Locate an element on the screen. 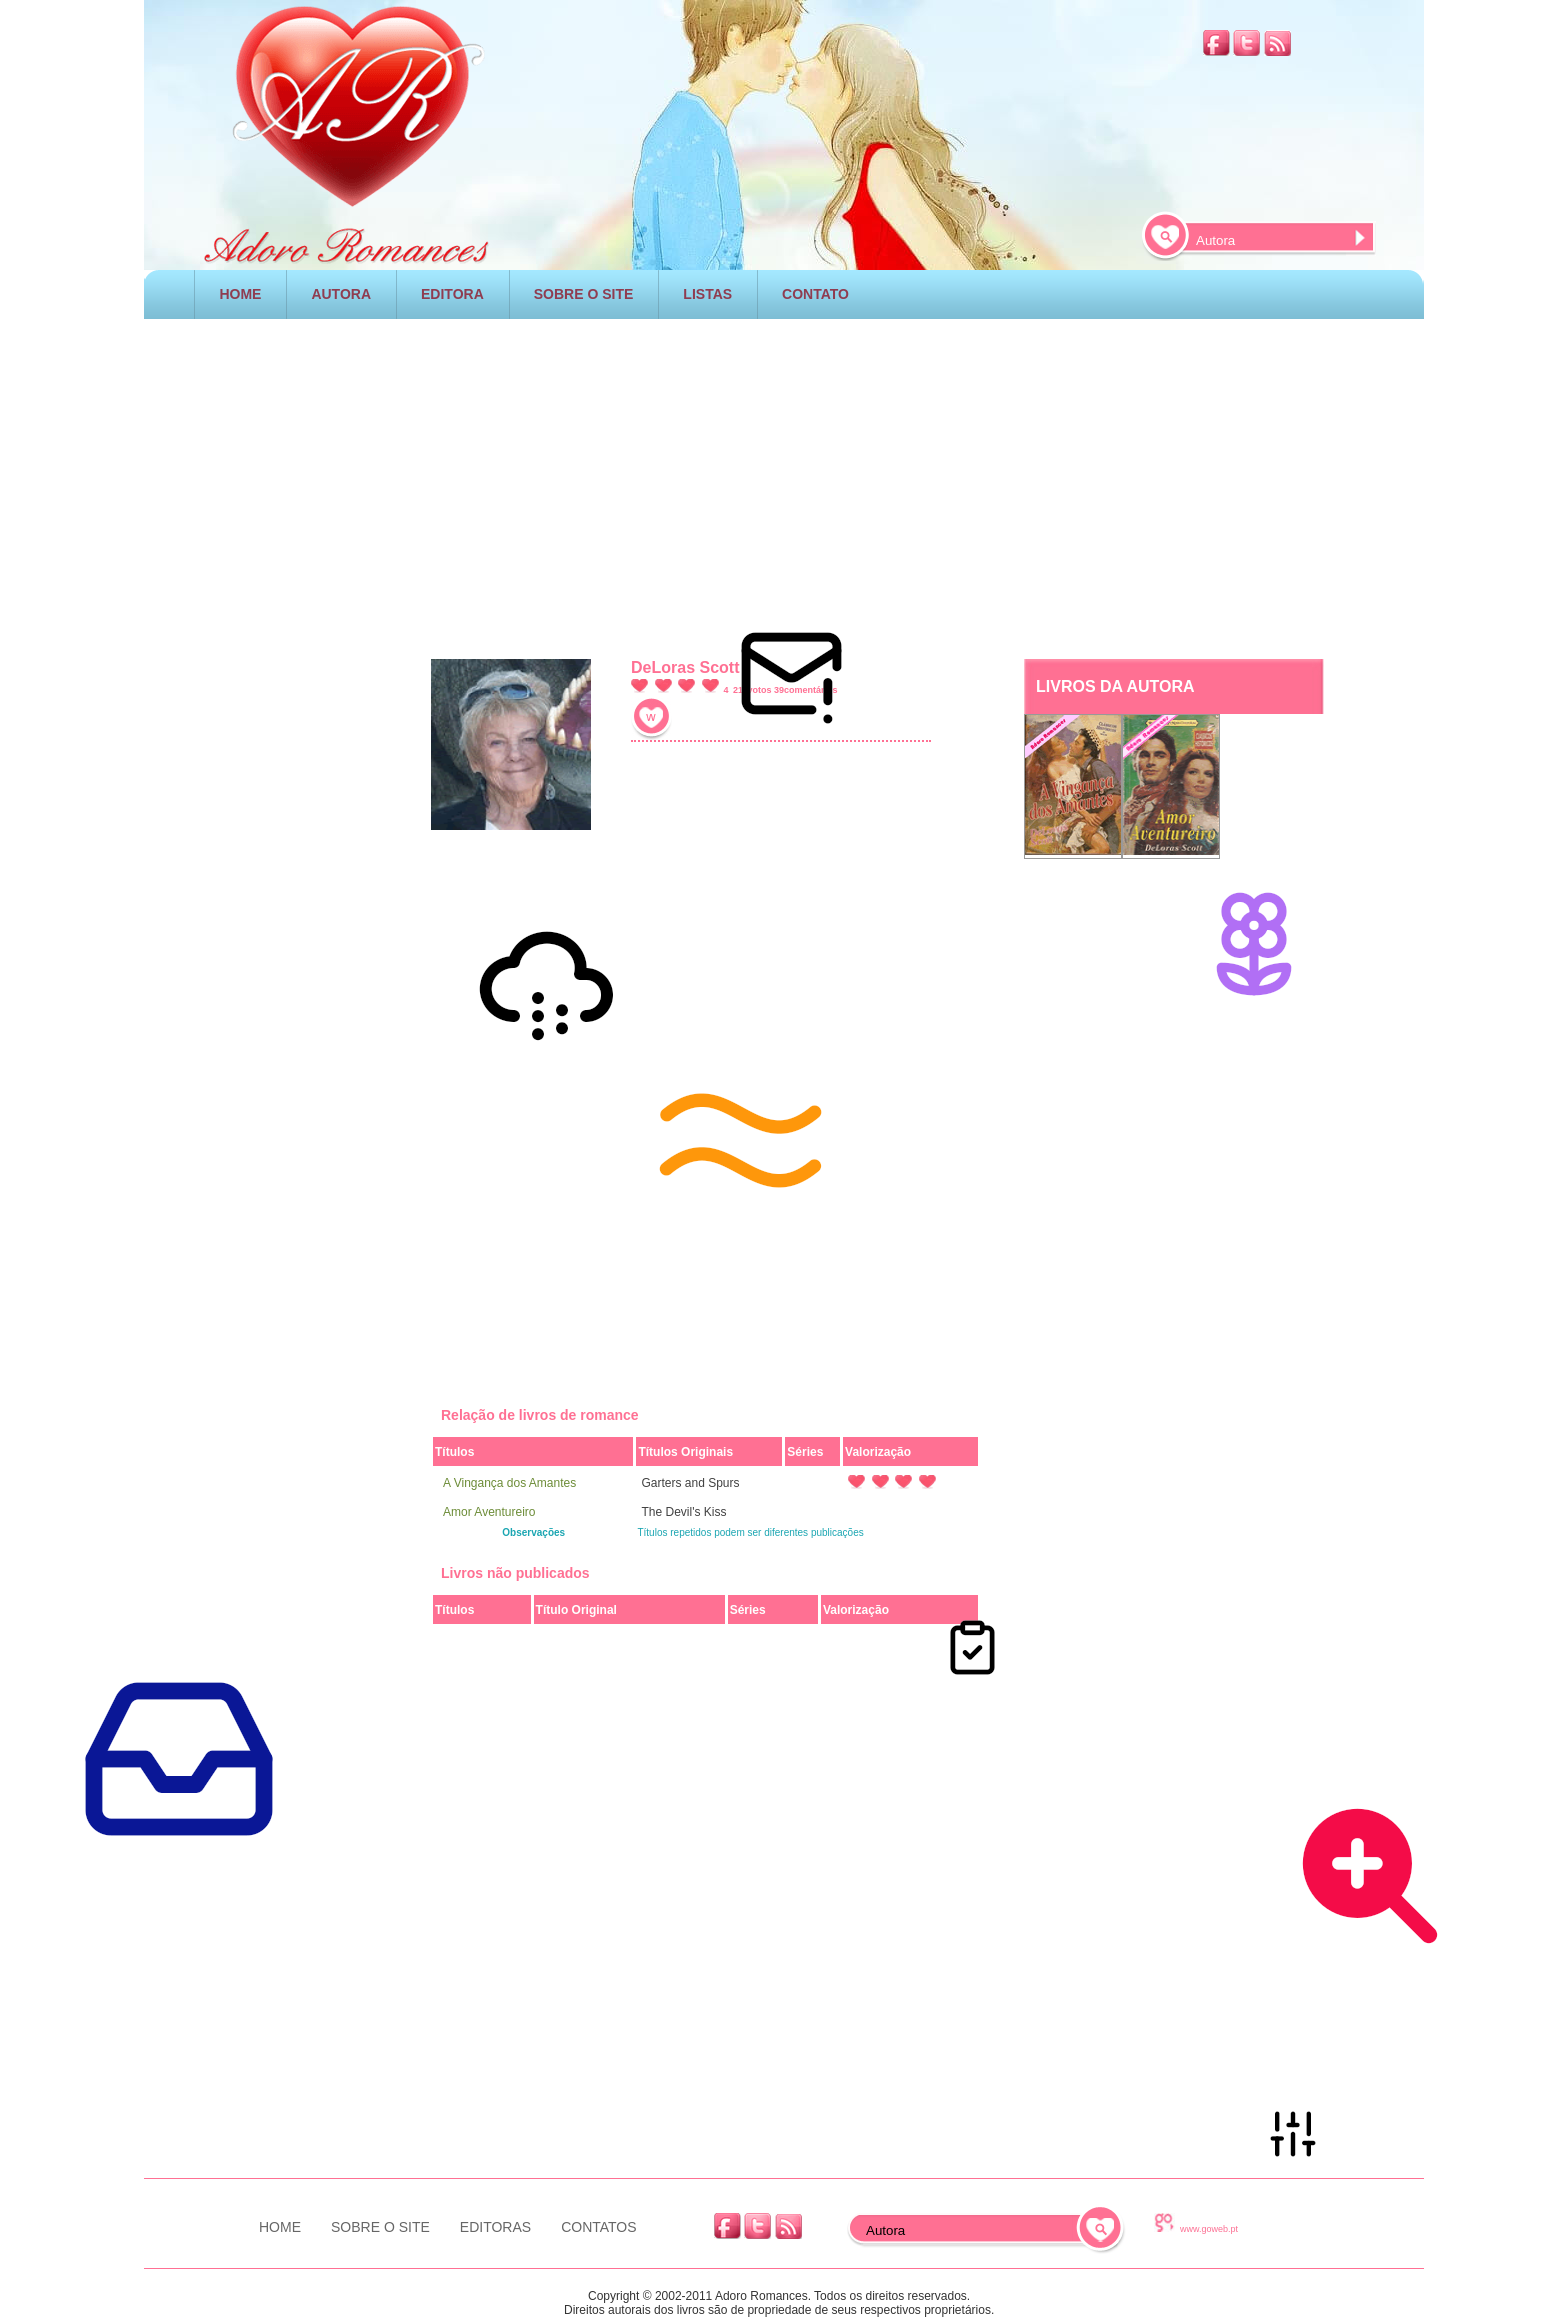  zoom in on content is located at coordinates (1370, 1876).